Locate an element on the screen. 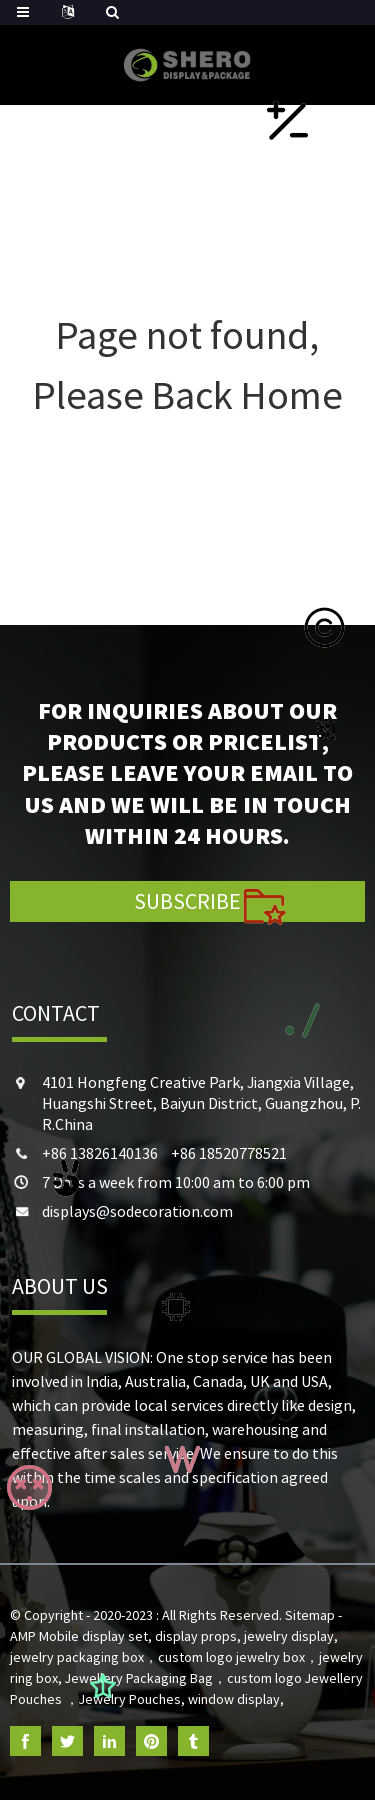  indicates an error or failed action is located at coordinates (29, 1487).